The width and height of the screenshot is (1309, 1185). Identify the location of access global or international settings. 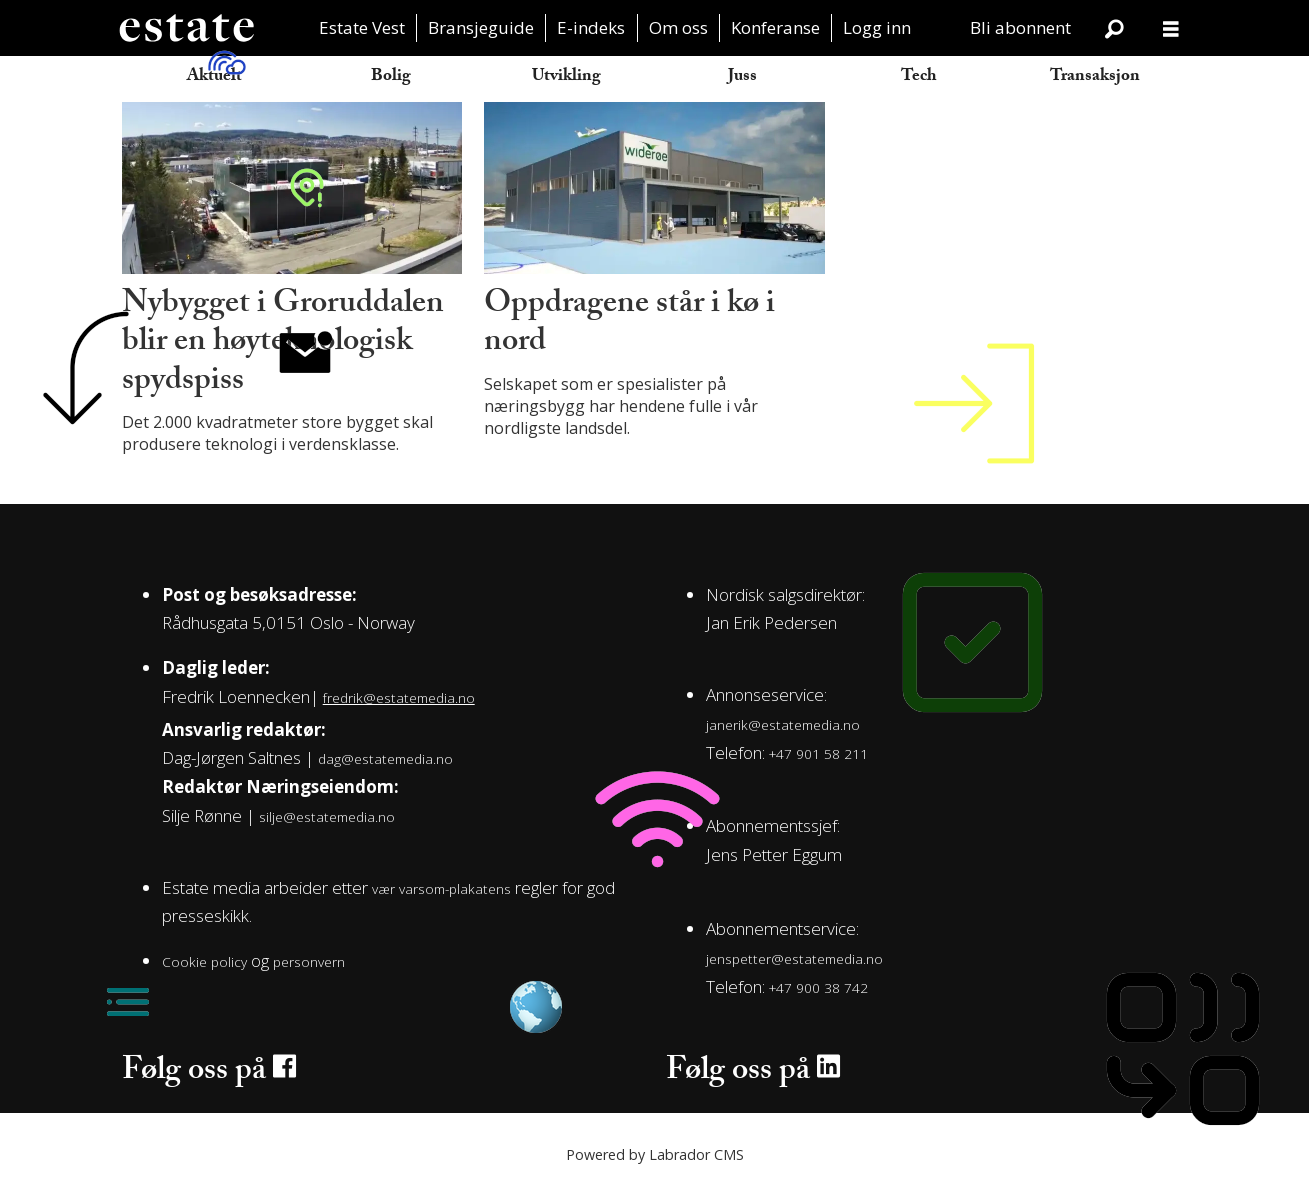
(536, 1007).